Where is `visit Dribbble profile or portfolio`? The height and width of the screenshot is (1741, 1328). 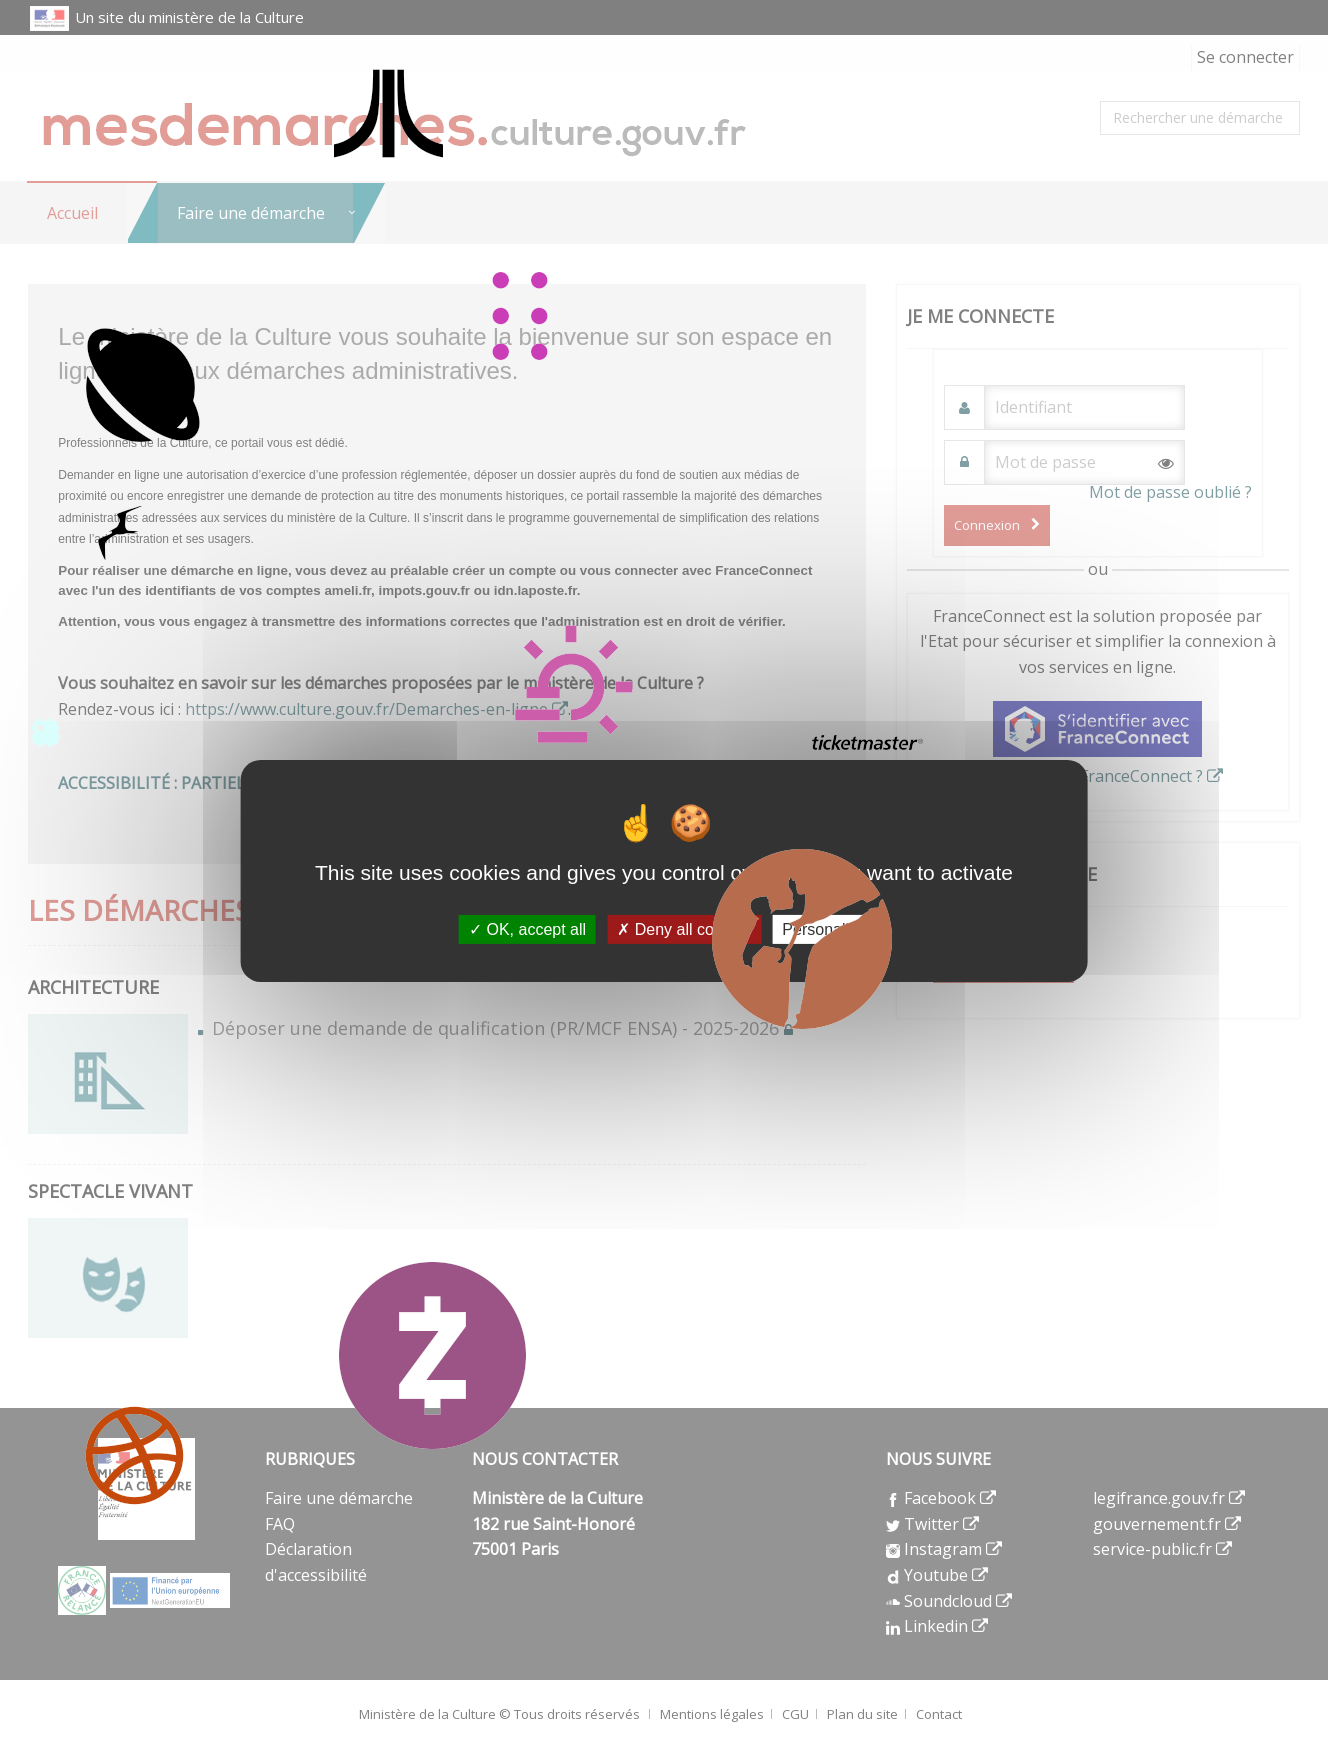 visit Dribbble profile or portfolio is located at coordinates (134, 1455).